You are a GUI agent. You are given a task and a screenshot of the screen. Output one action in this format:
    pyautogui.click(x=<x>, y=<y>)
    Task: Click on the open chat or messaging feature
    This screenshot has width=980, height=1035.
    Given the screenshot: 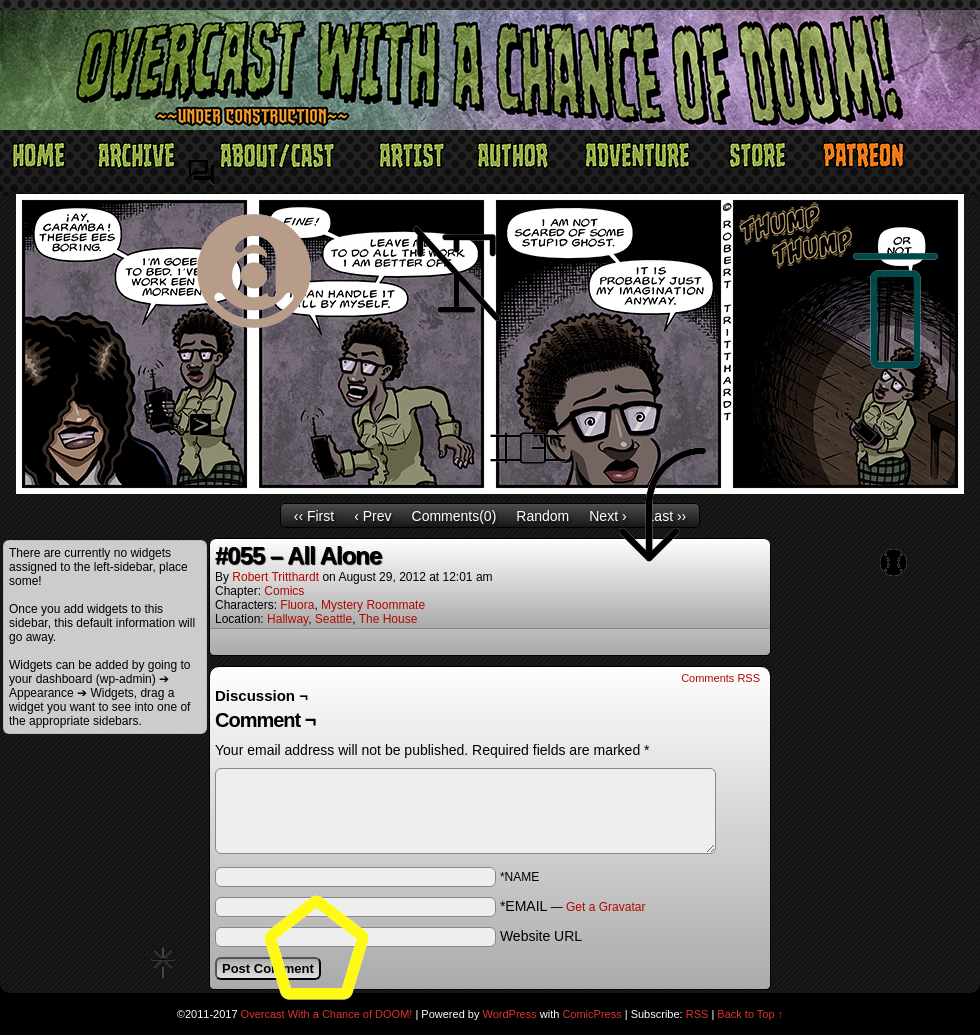 What is the action you would take?
    pyautogui.click(x=201, y=172)
    